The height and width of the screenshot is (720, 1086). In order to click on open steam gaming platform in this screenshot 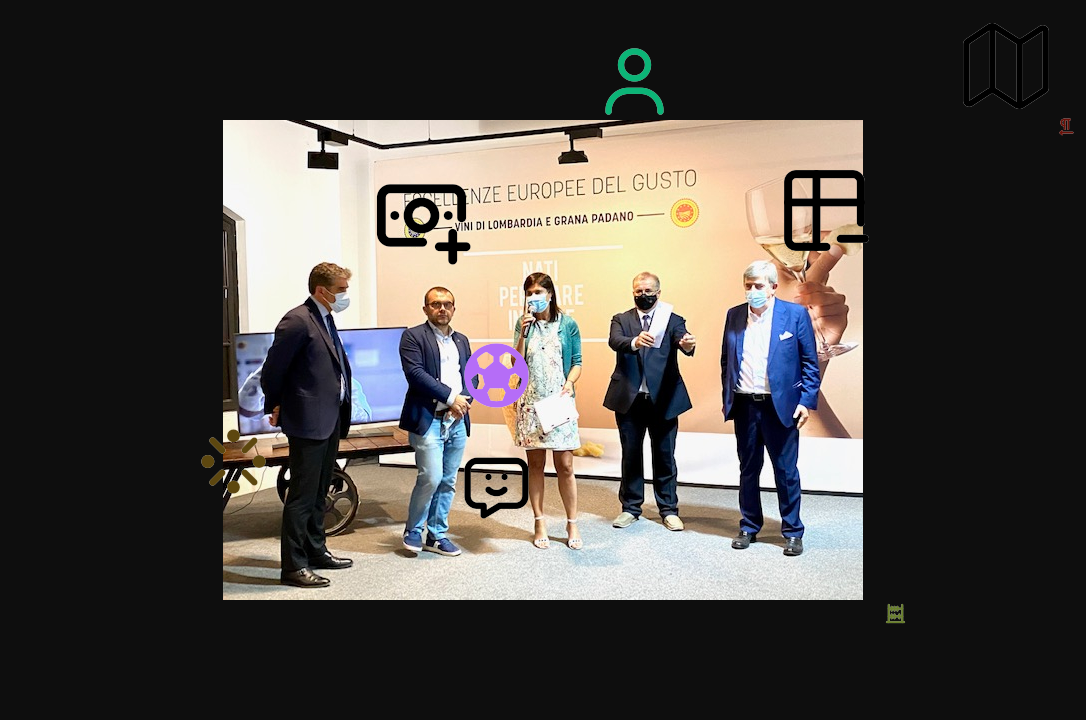, I will do `click(233, 461)`.